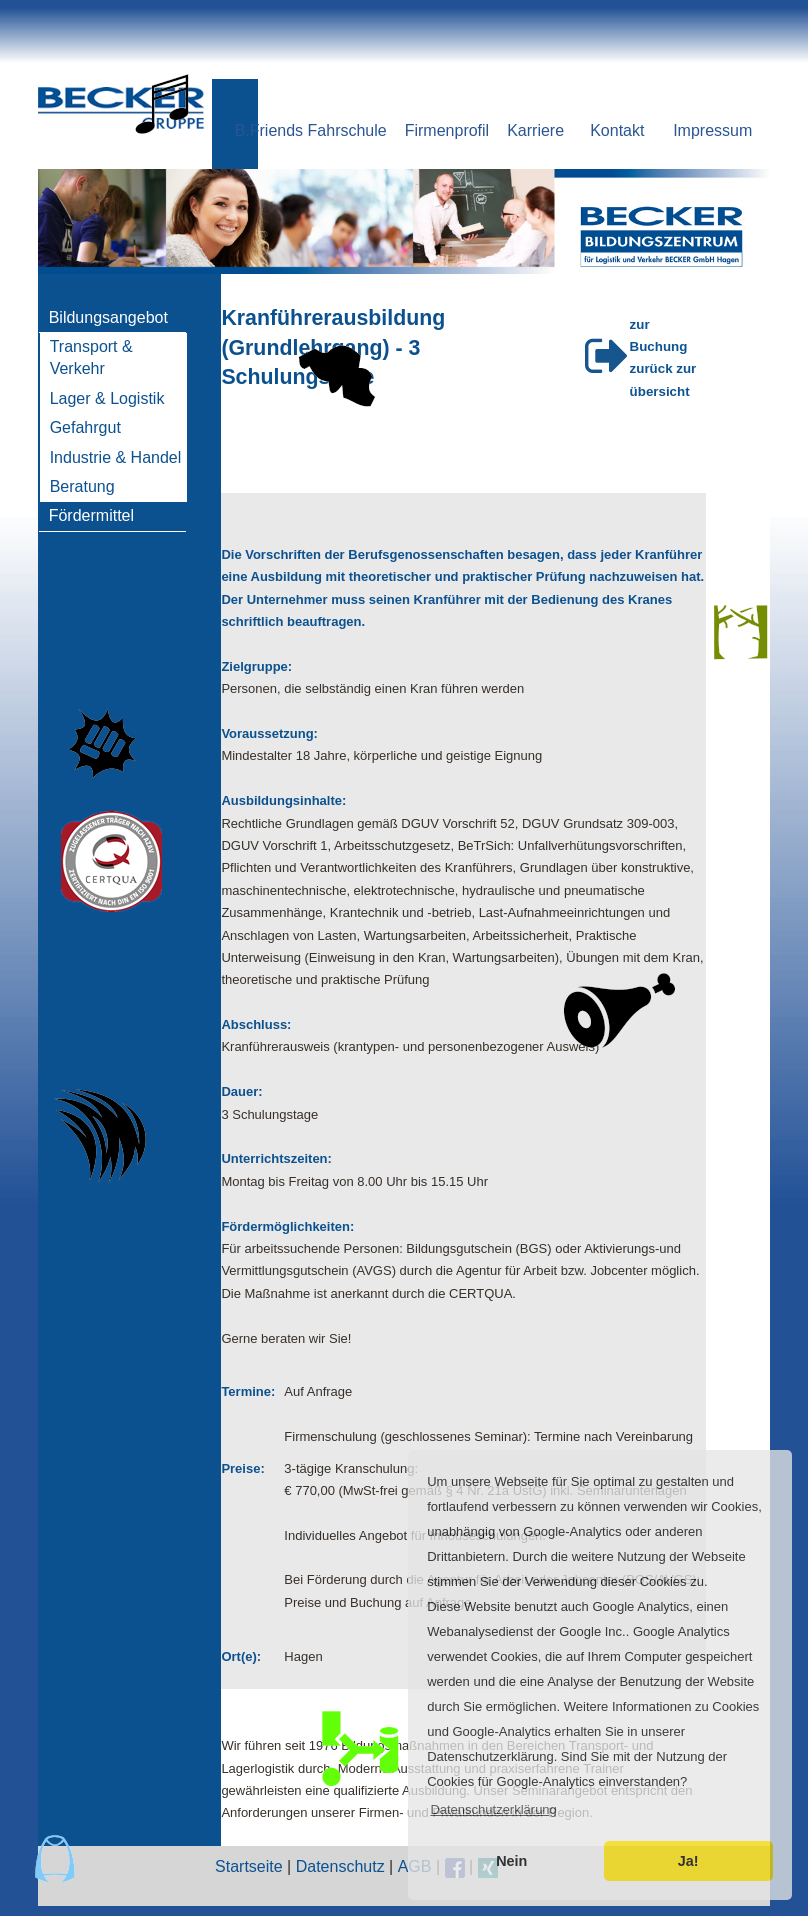  I want to click on indicates a wound or injury status effect, so click(100, 1135).